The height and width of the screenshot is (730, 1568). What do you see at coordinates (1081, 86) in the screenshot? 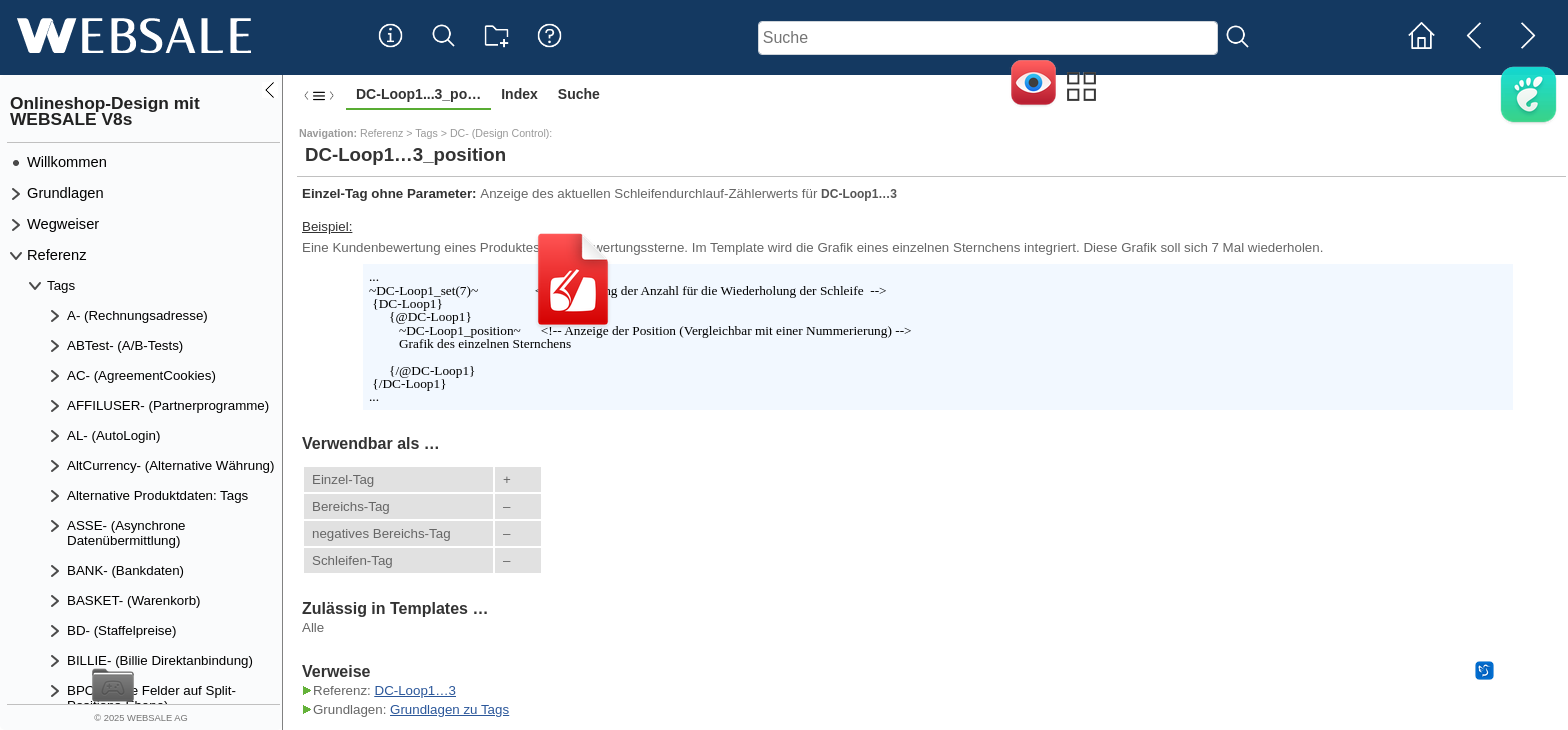
I see `access msn account settings` at bounding box center [1081, 86].